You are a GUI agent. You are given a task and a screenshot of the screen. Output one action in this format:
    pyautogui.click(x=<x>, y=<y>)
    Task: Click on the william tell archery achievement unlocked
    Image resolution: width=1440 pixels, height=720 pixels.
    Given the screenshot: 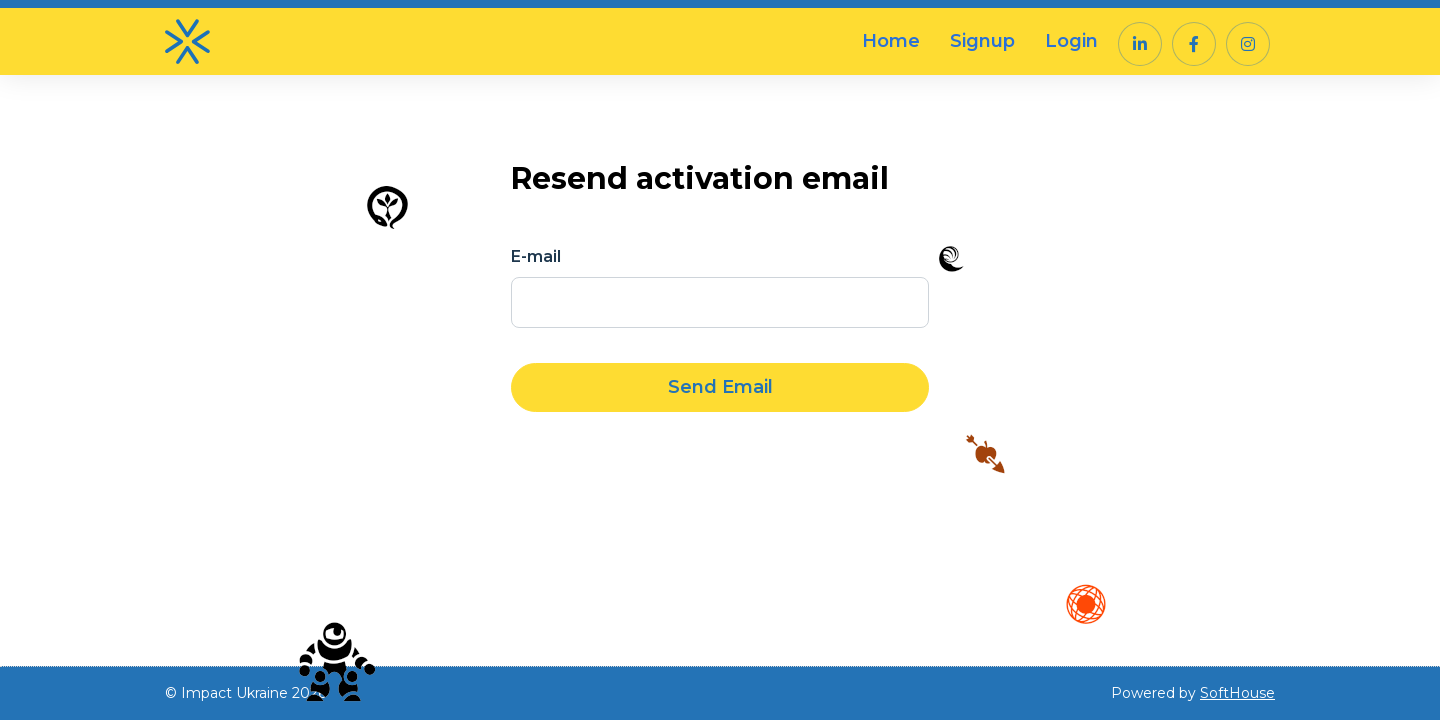 What is the action you would take?
    pyautogui.click(x=985, y=454)
    